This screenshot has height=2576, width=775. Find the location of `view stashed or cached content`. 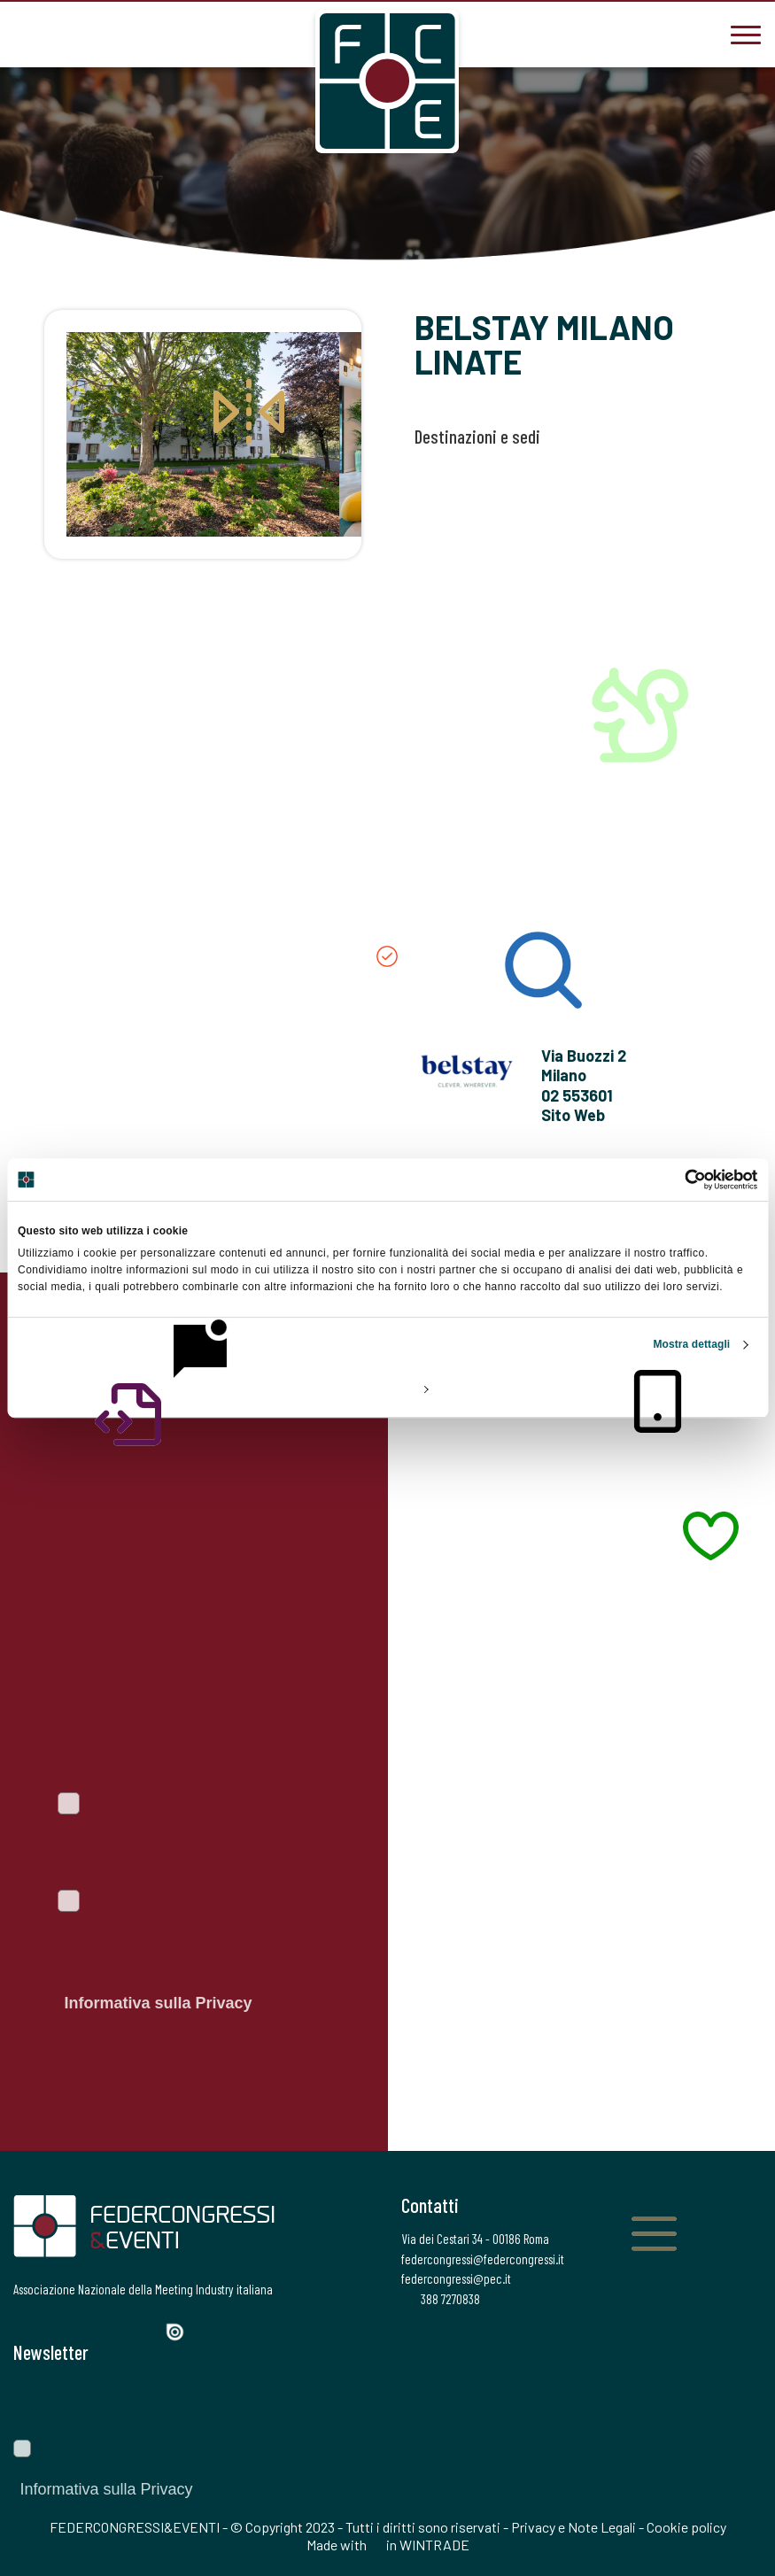

view stashed or cached content is located at coordinates (638, 718).